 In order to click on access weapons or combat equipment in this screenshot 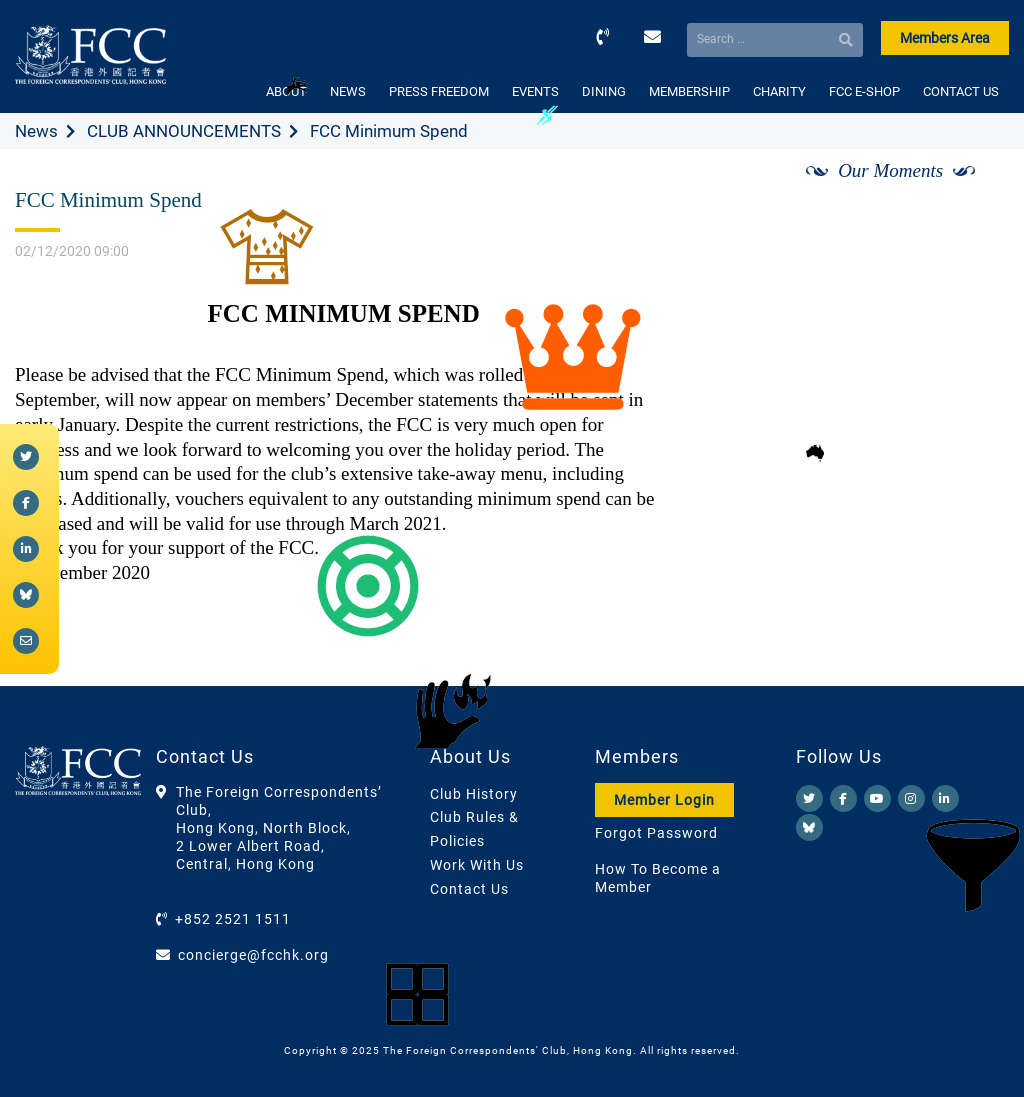, I will do `click(547, 116)`.